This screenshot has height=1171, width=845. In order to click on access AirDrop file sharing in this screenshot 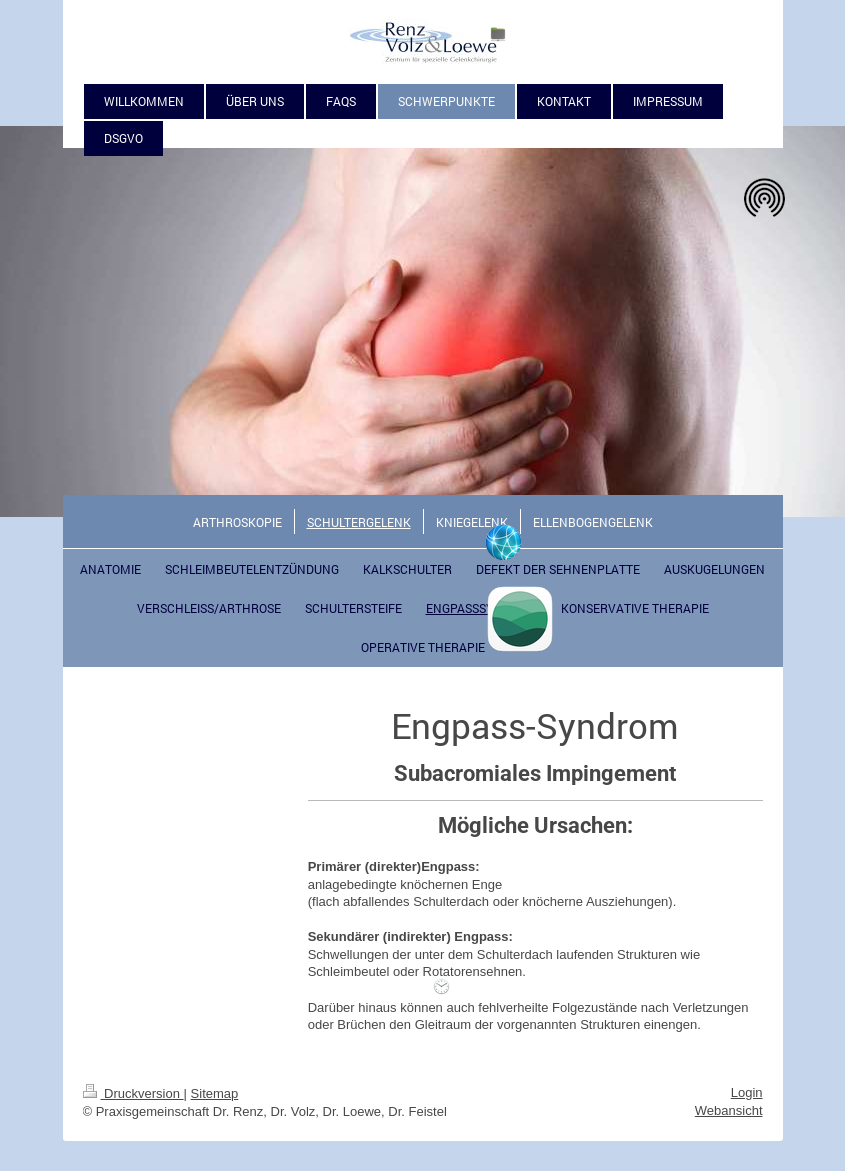, I will do `click(764, 197)`.